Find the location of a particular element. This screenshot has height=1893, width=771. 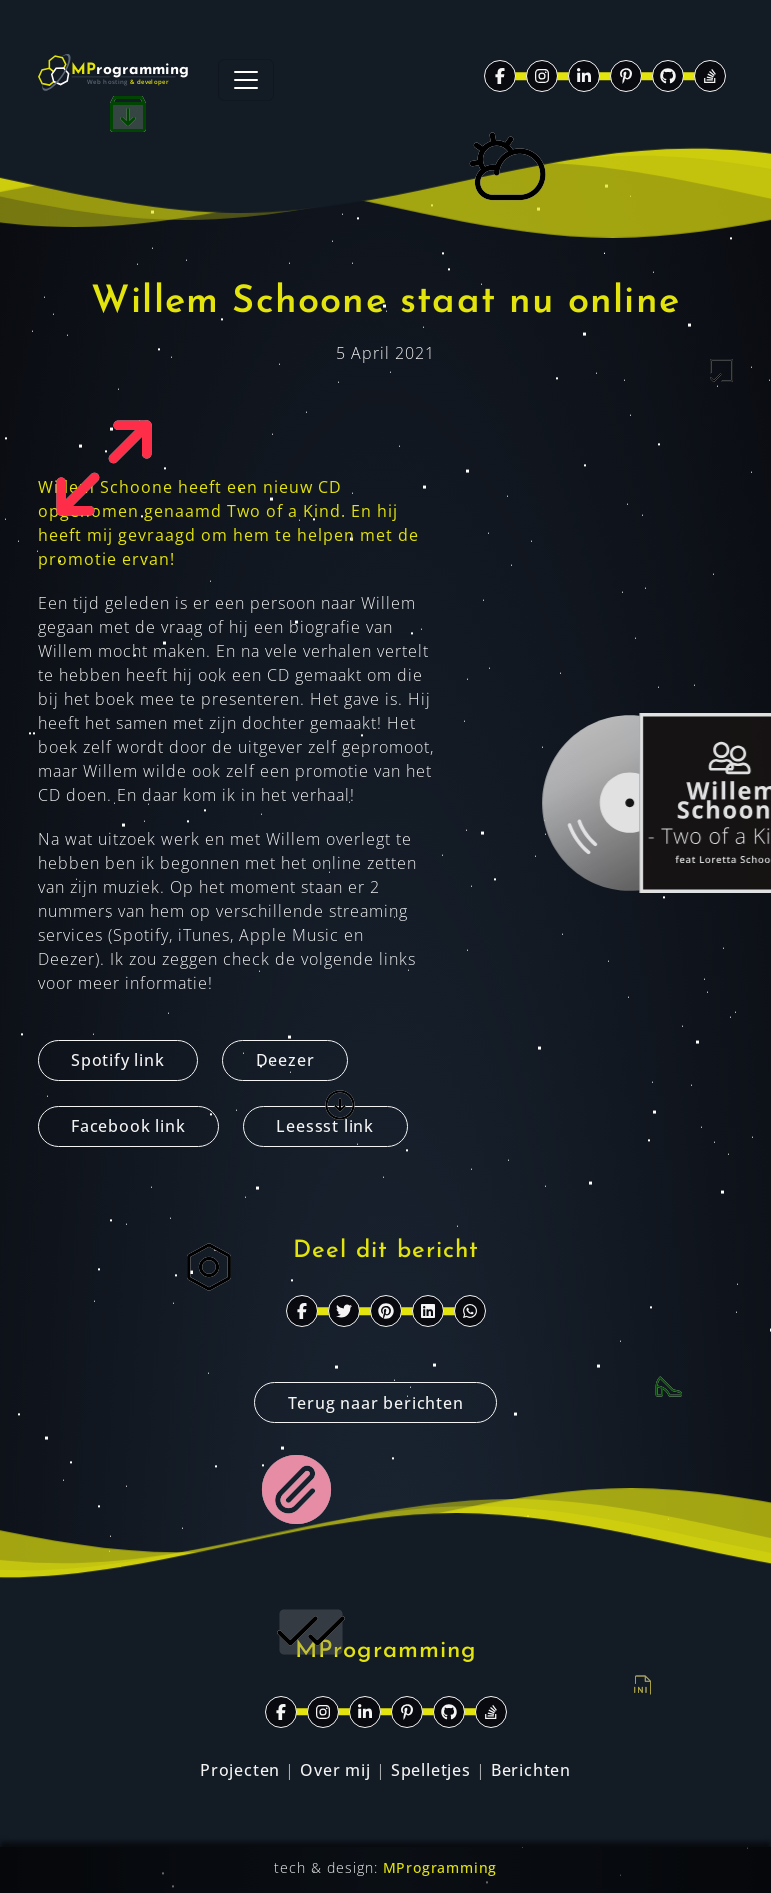

download file or content is located at coordinates (340, 1105).